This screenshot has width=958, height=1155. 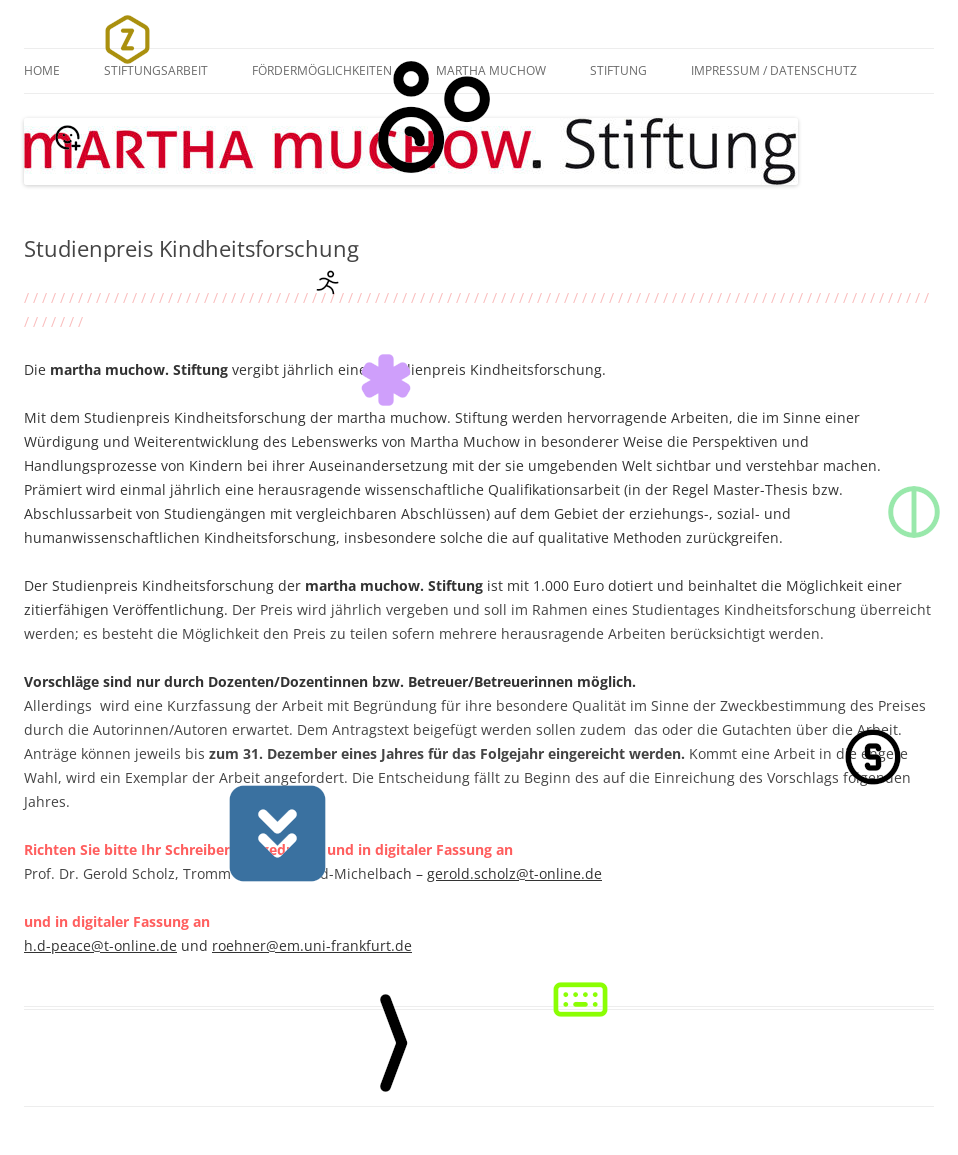 What do you see at coordinates (277, 833) in the screenshot?
I see `scroll down or view more content` at bounding box center [277, 833].